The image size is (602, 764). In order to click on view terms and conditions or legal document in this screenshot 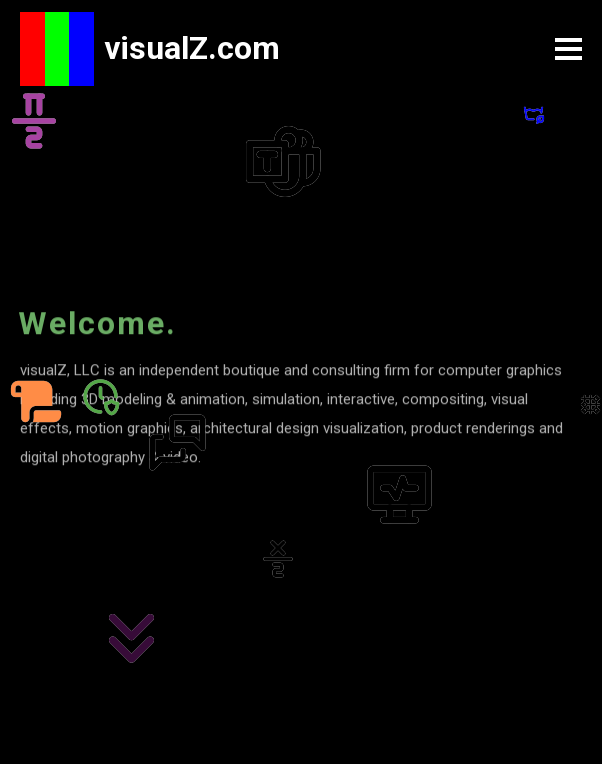, I will do `click(37, 401)`.